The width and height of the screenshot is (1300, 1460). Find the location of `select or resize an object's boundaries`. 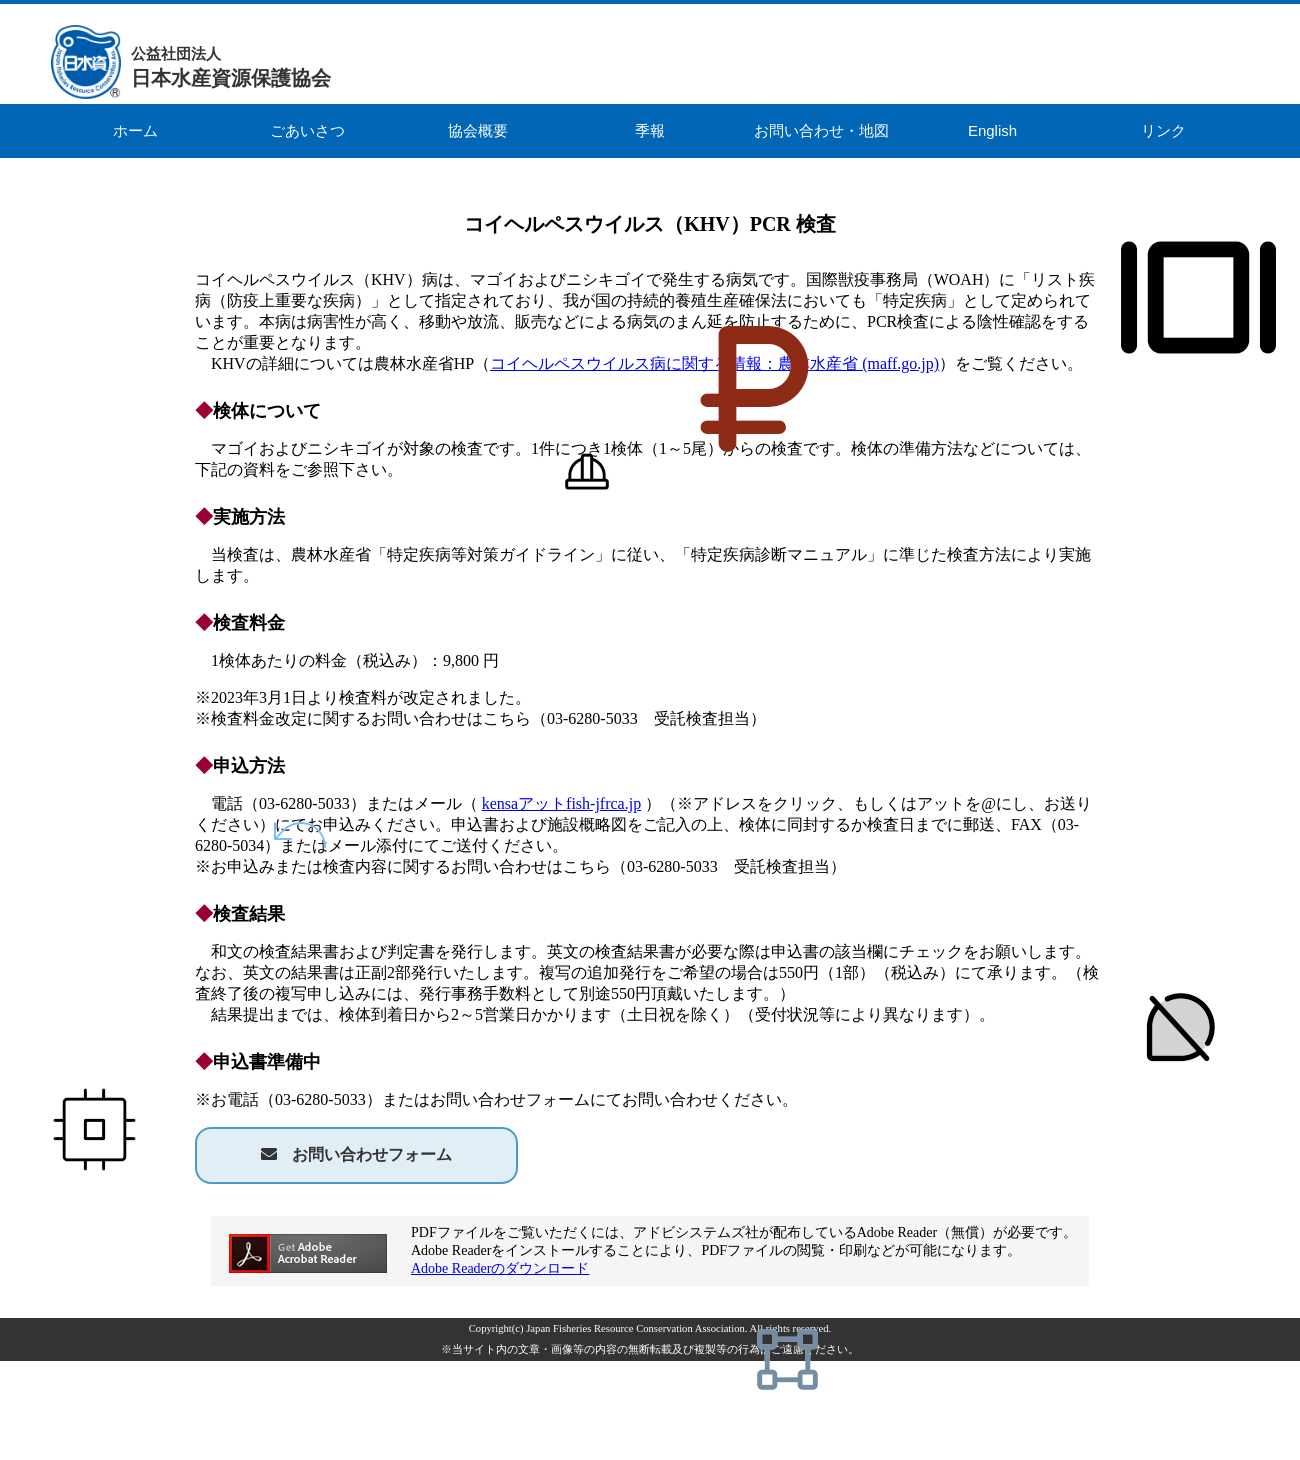

select or resize an object's boundaries is located at coordinates (787, 1359).